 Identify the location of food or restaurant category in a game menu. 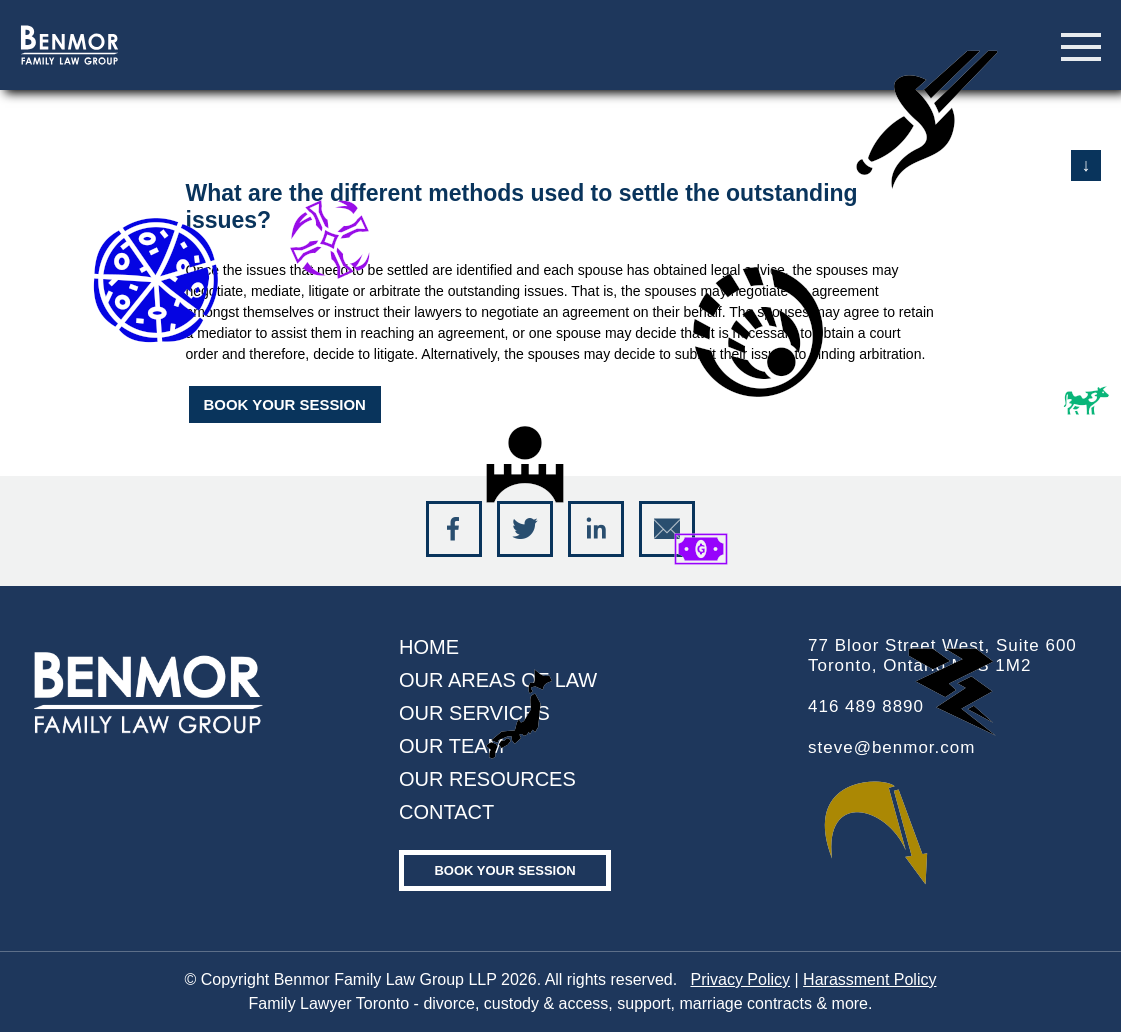
(156, 280).